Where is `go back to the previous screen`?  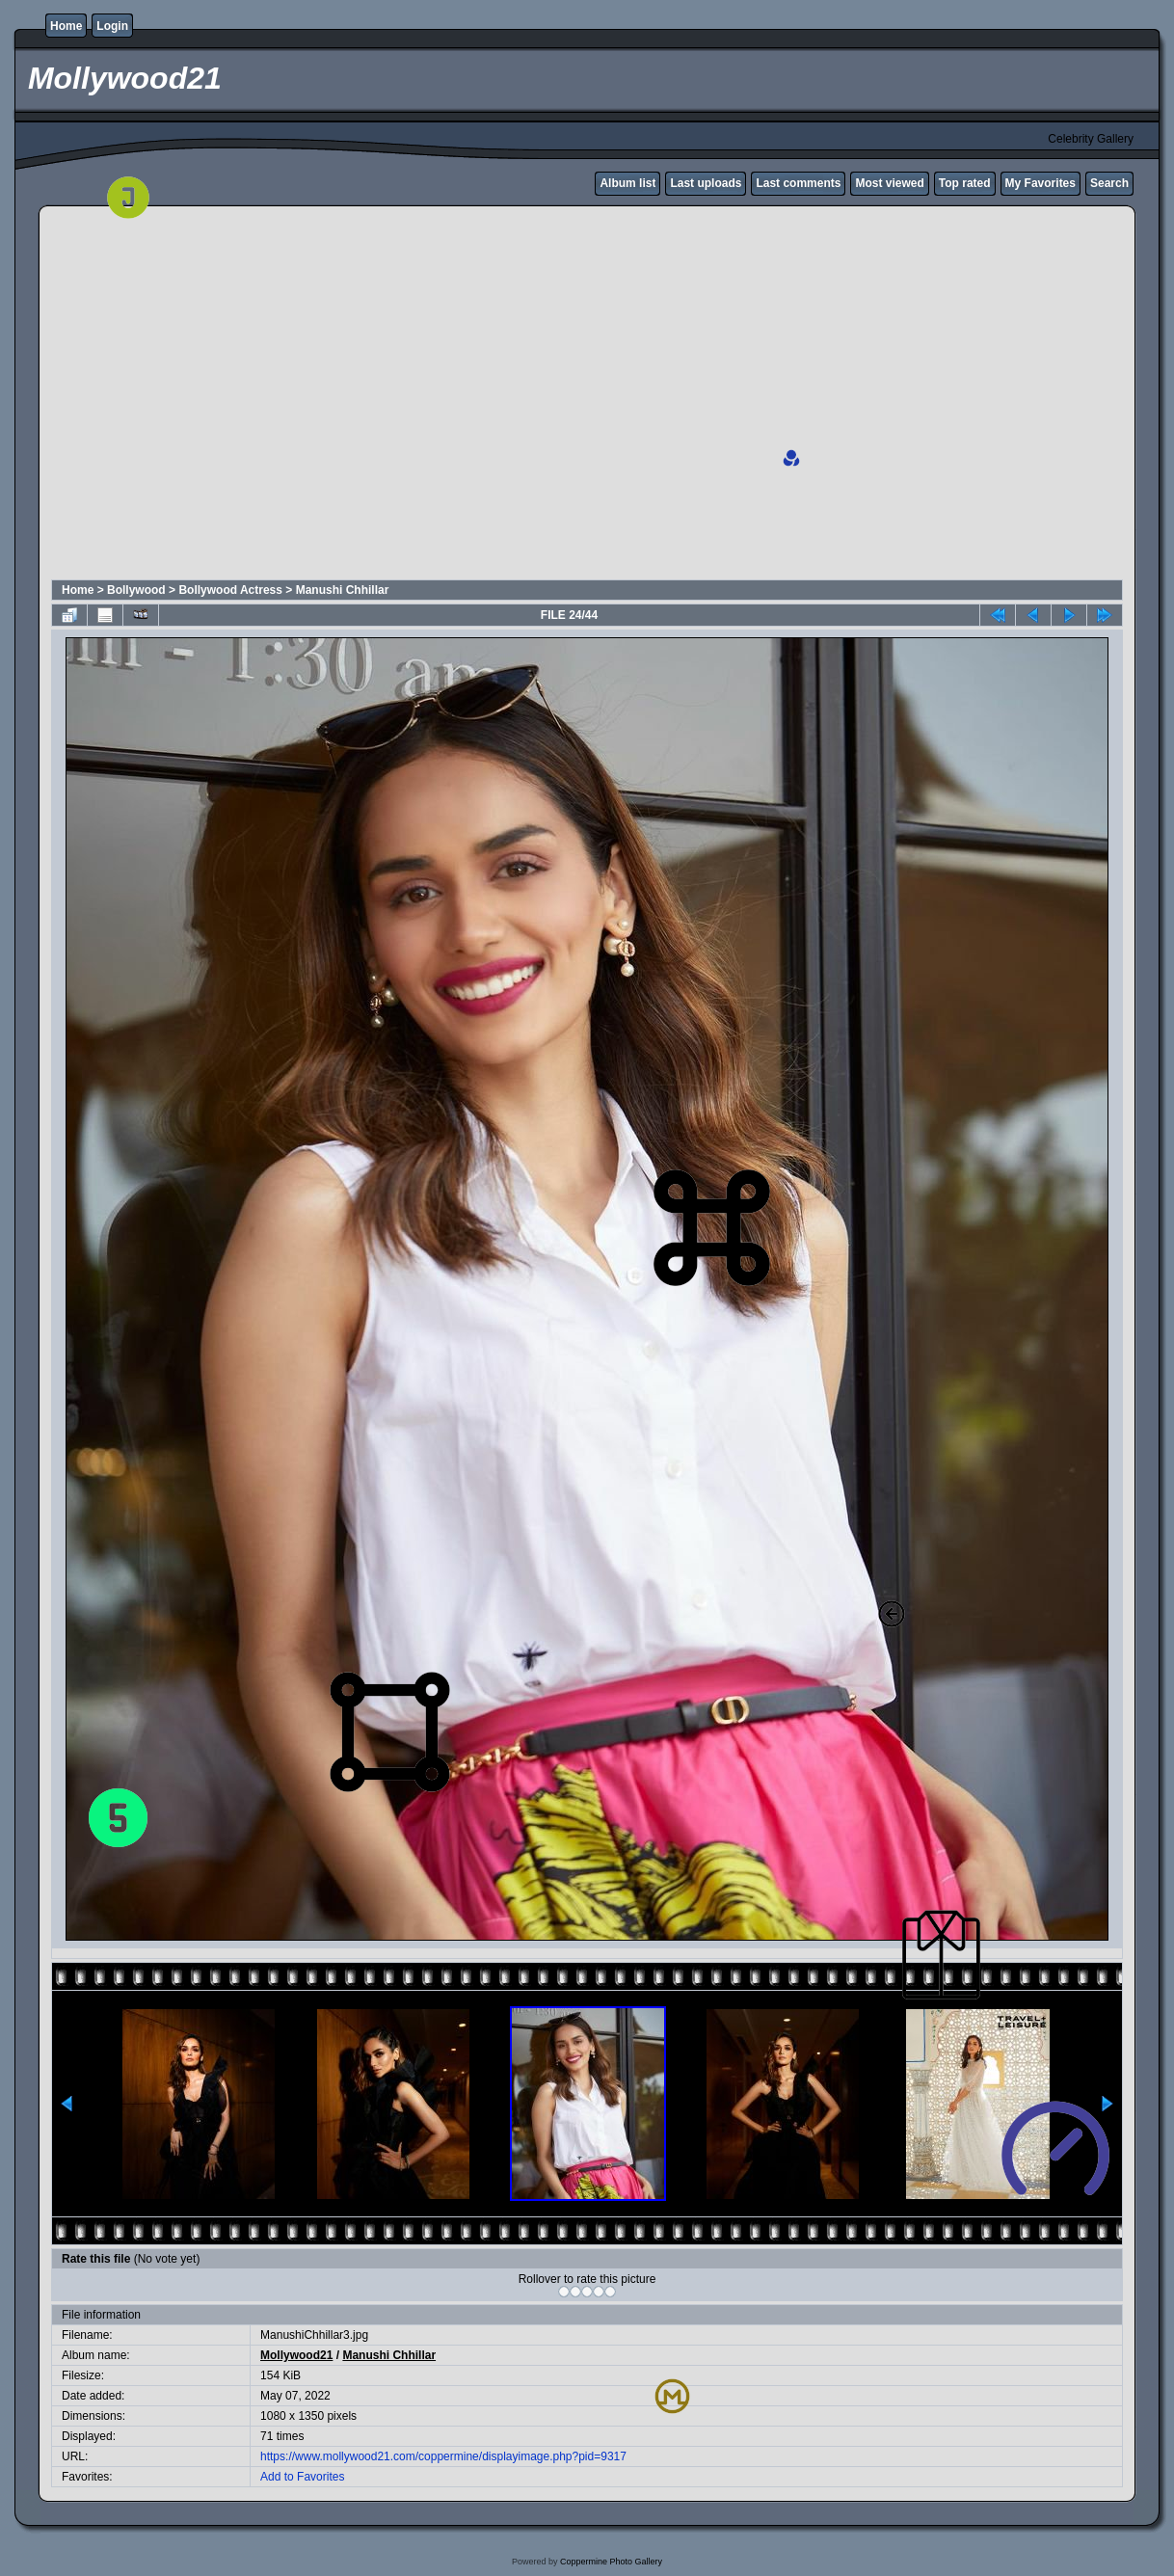 go back to the previous screen is located at coordinates (892, 1614).